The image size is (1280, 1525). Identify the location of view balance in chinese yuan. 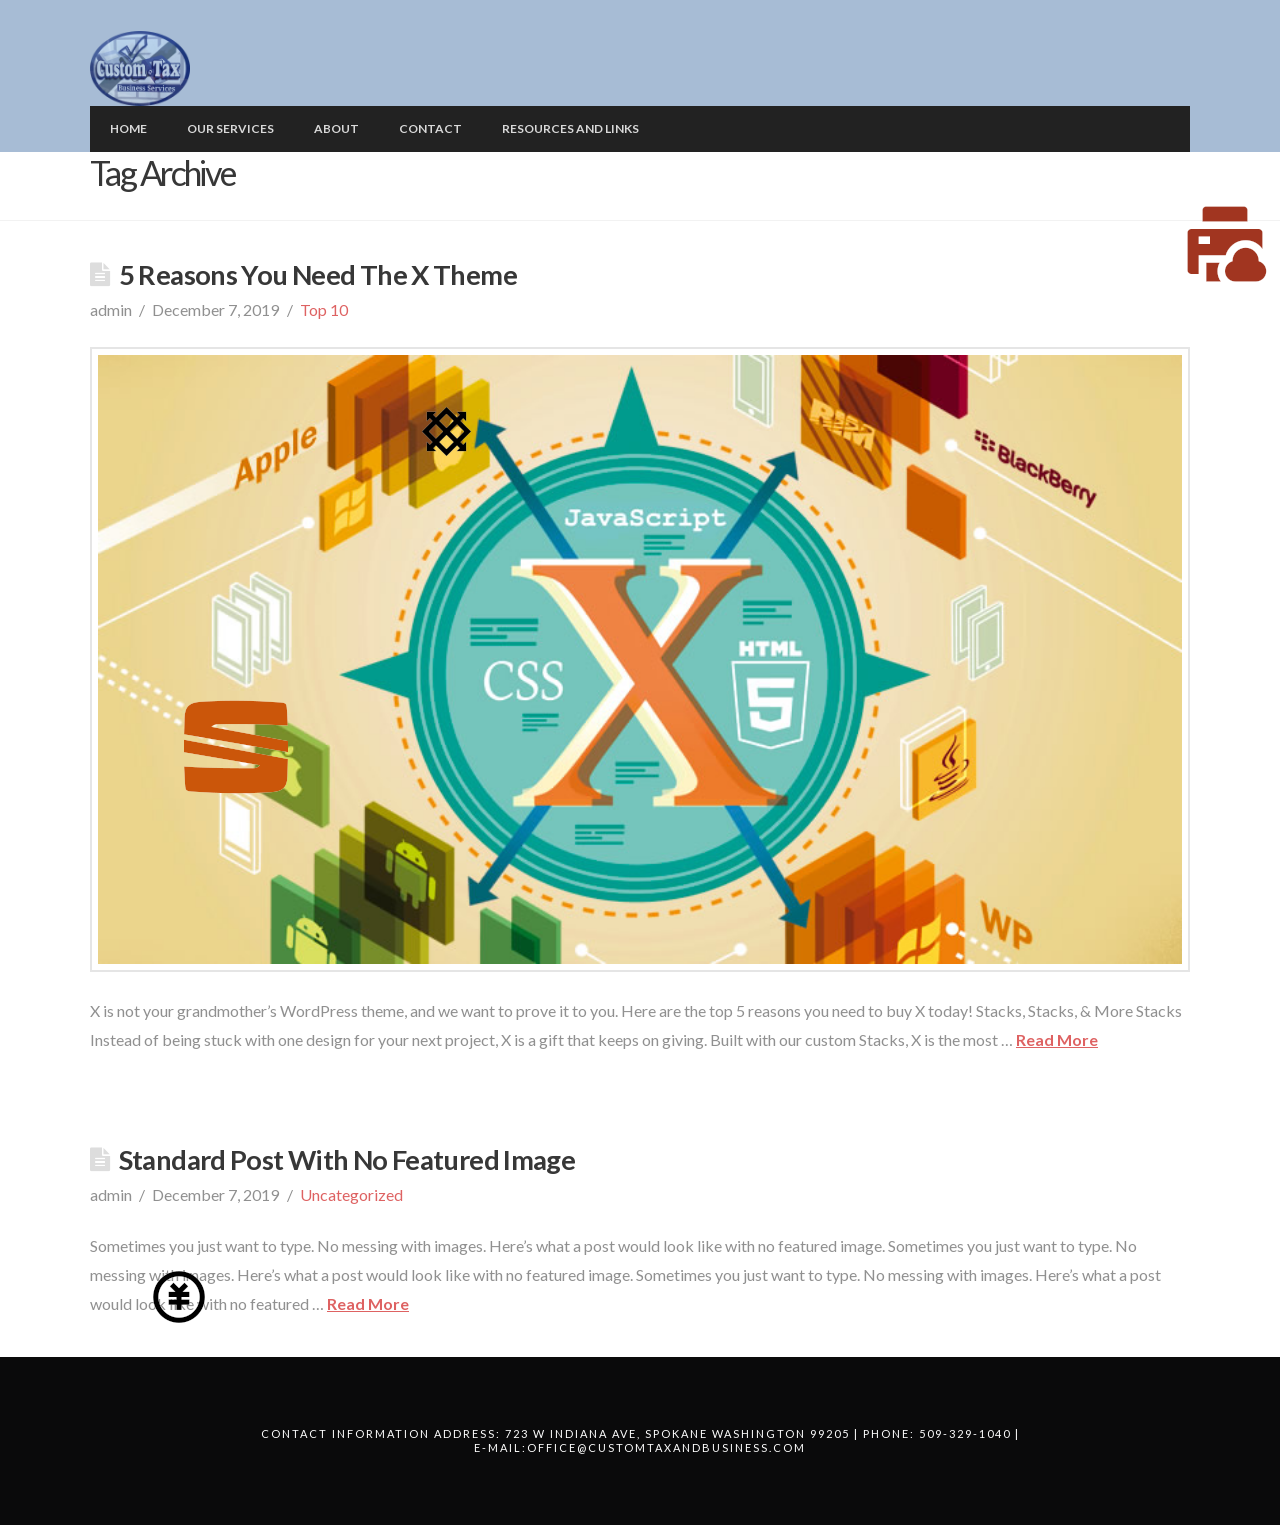
(179, 1297).